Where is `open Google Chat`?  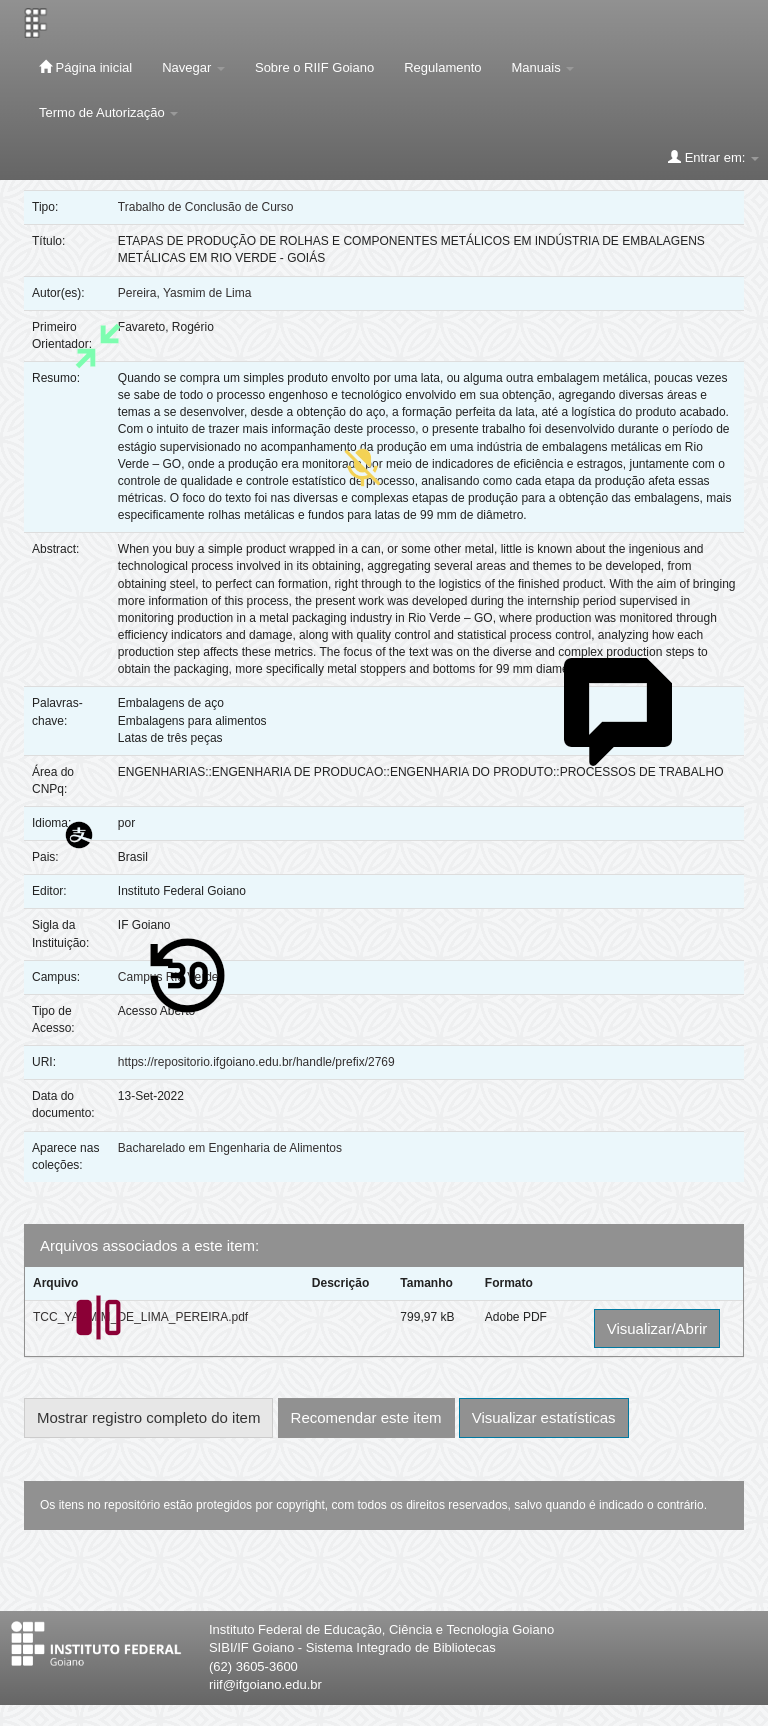
open Google Chat is located at coordinates (618, 712).